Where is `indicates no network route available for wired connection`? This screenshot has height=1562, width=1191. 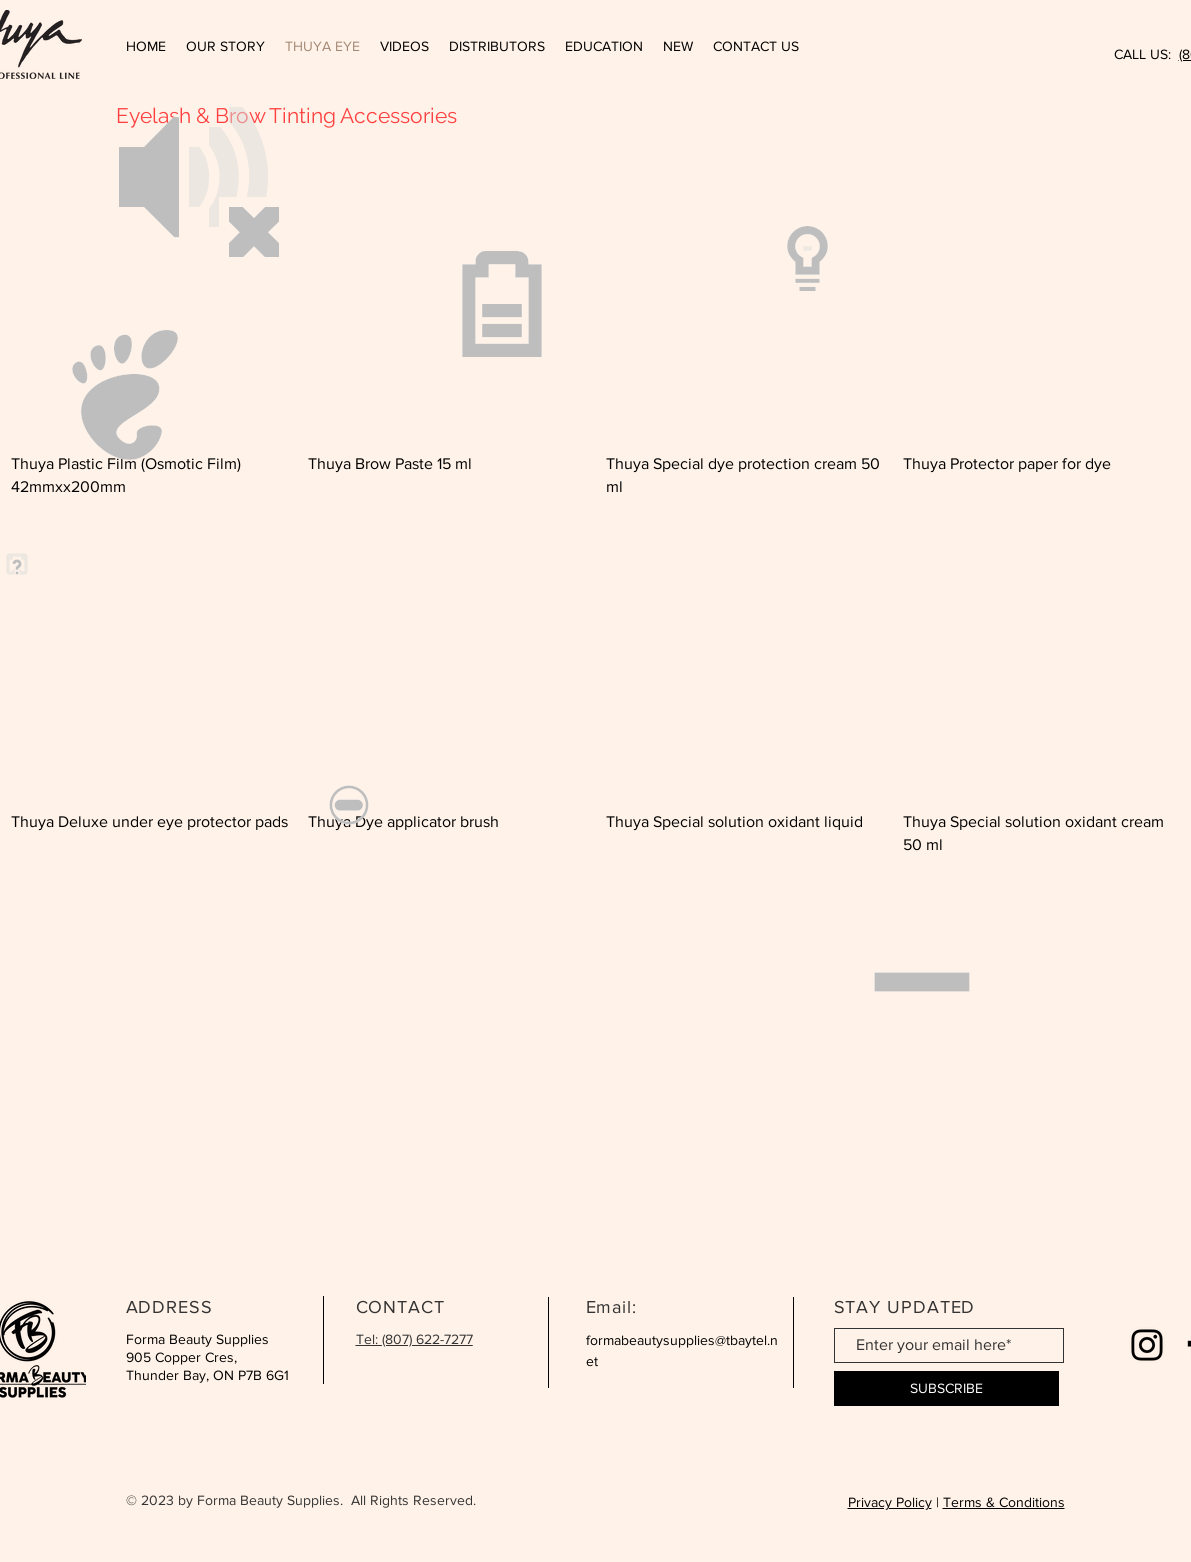
indicates no network route available for wired connection is located at coordinates (17, 564).